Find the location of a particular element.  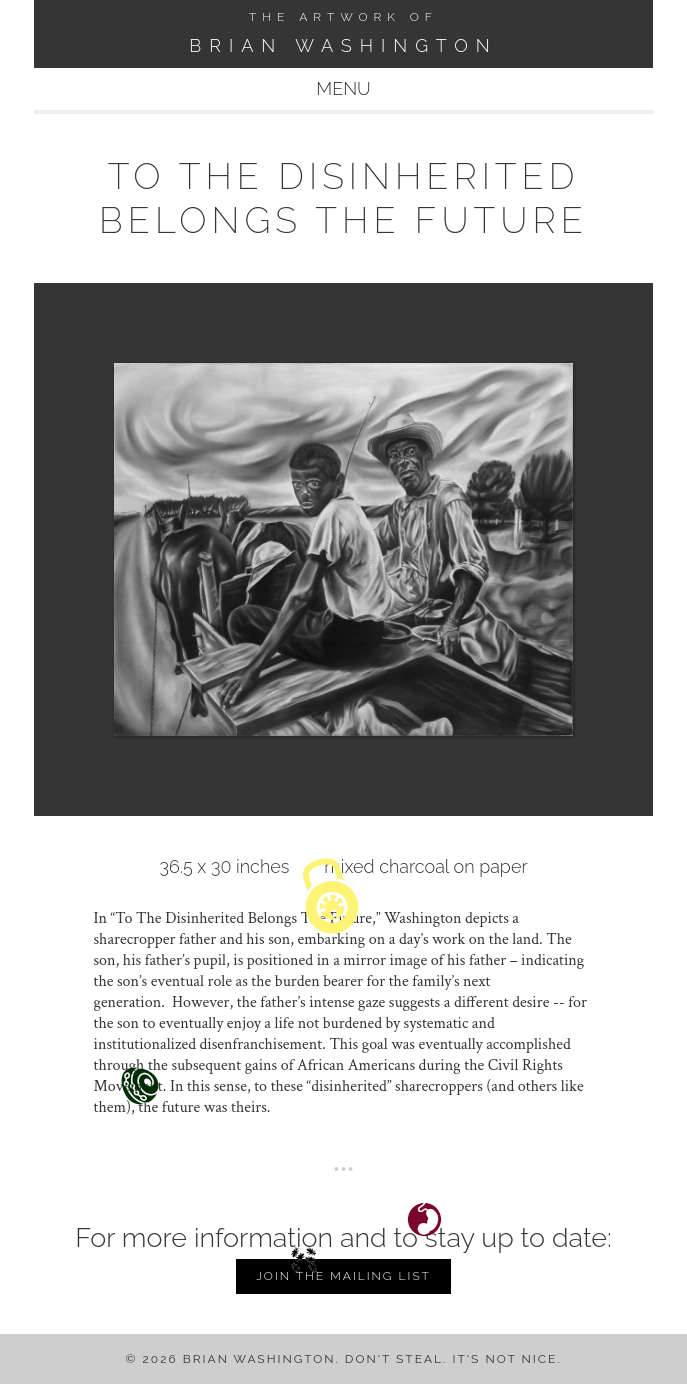

access security or lock settings is located at coordinates (329, 896).